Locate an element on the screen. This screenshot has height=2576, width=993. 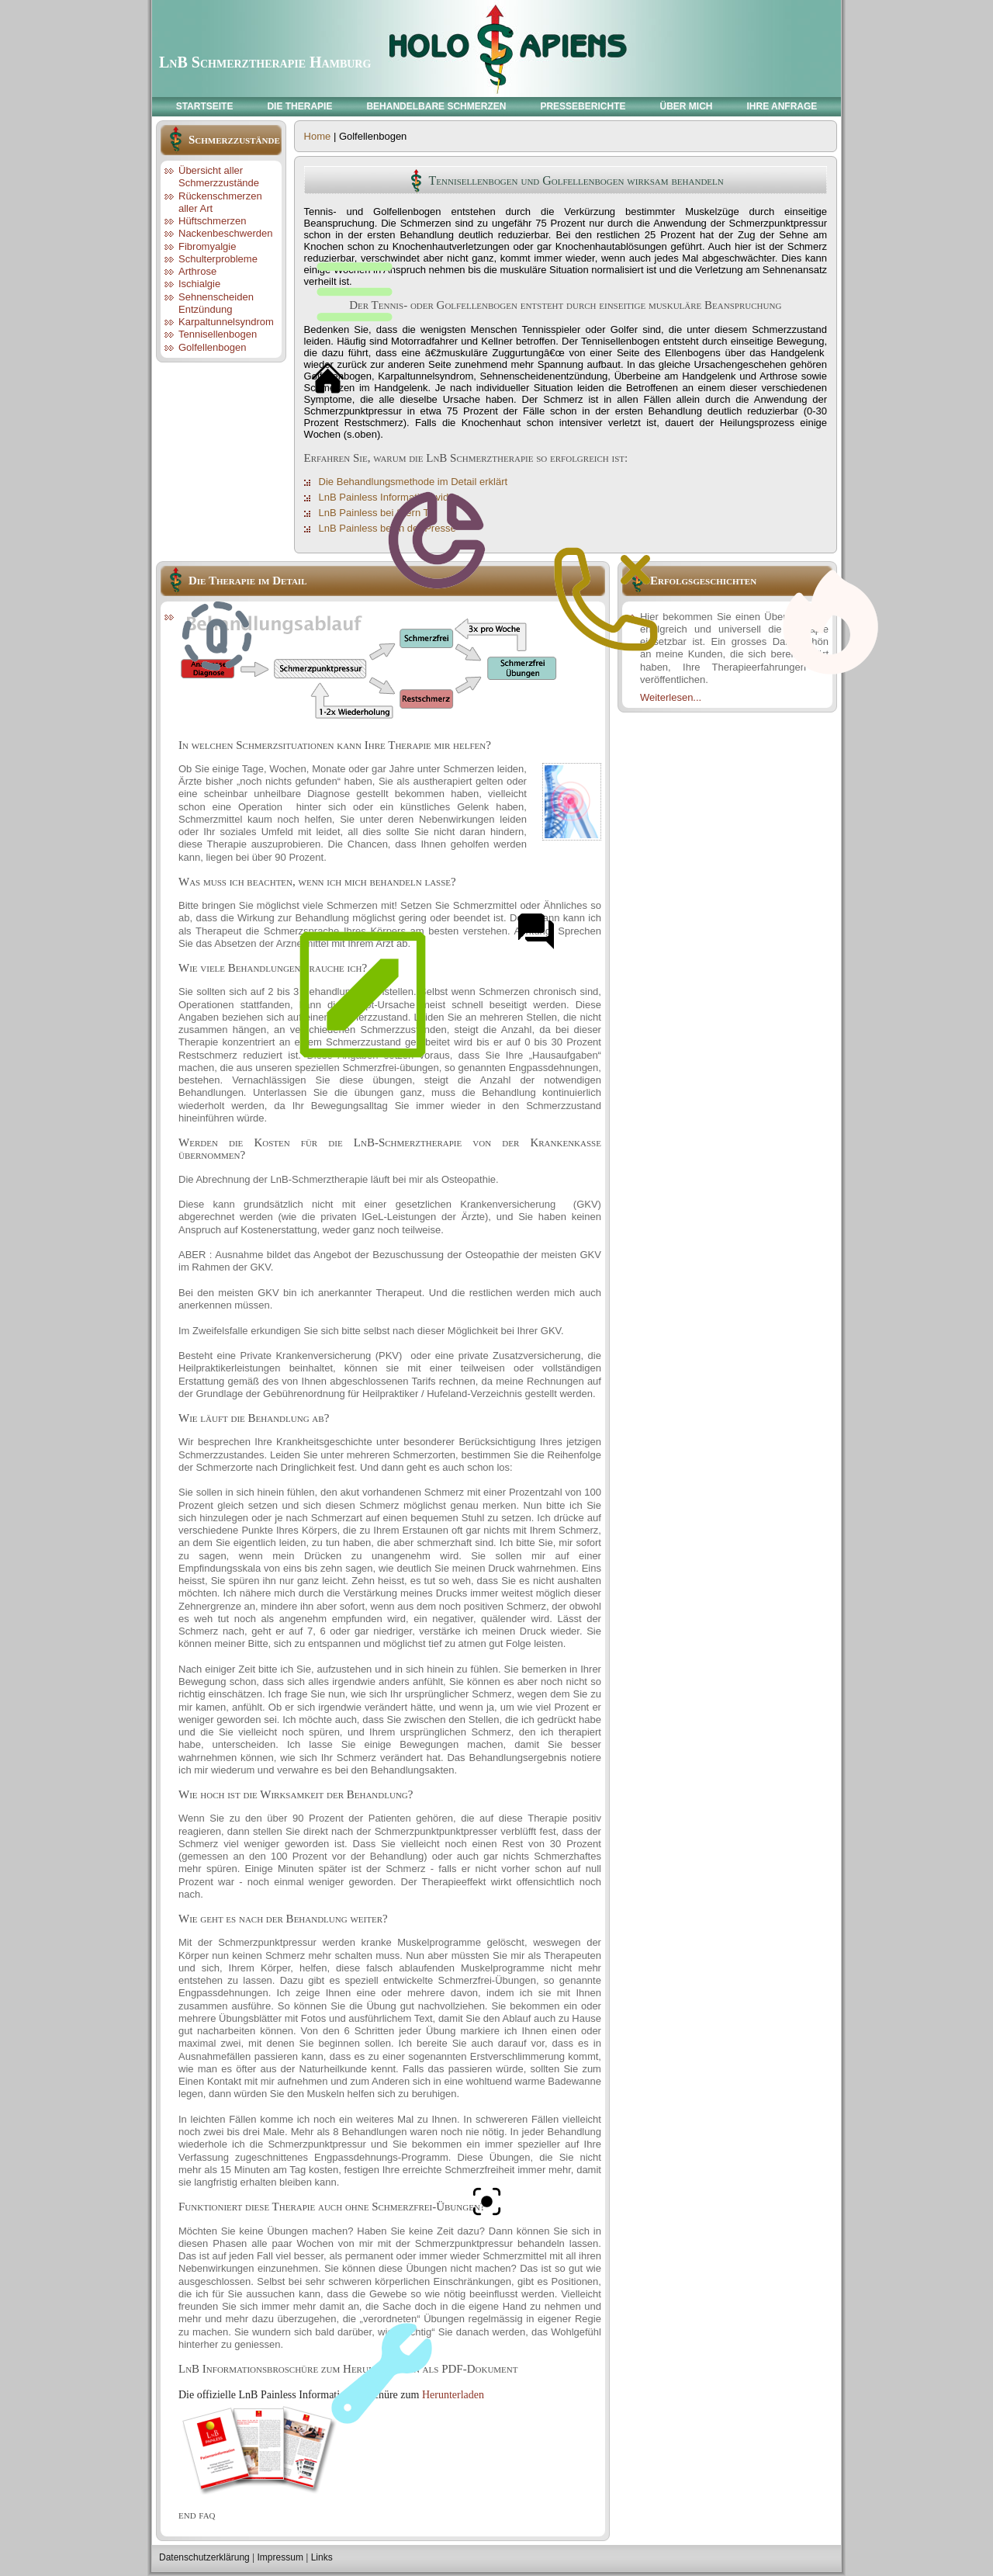
activate camera focus or targeting mode is located at coordinates (486, 2201).